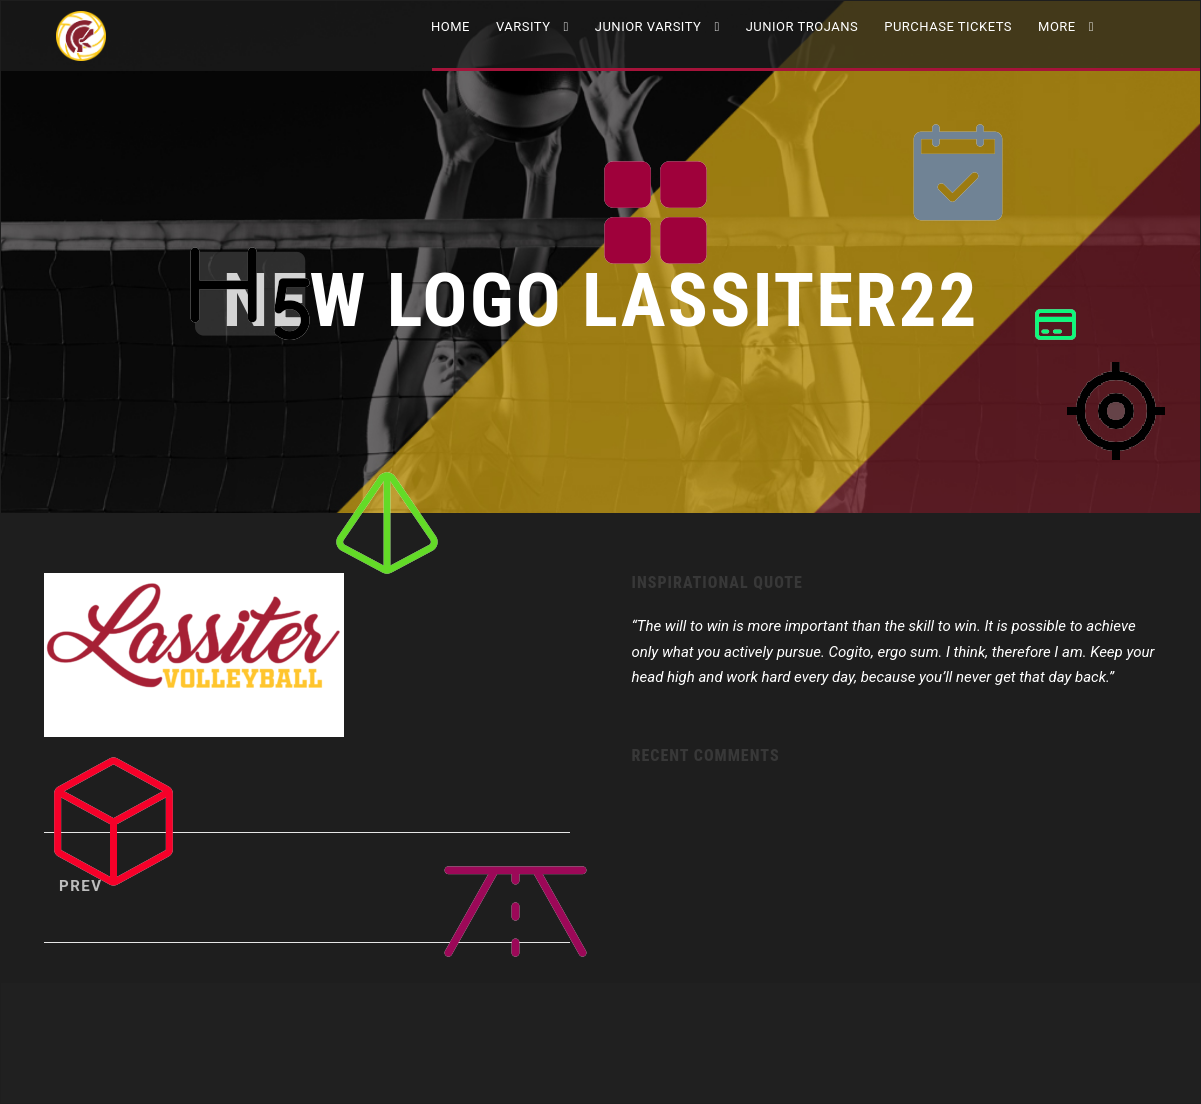 The width and height of the screenshot is (1201, 1104). What do you see at coordinates (655, 212) in the screenshot?
I see `open app grid or launcher` at bounding box center [655, 212].